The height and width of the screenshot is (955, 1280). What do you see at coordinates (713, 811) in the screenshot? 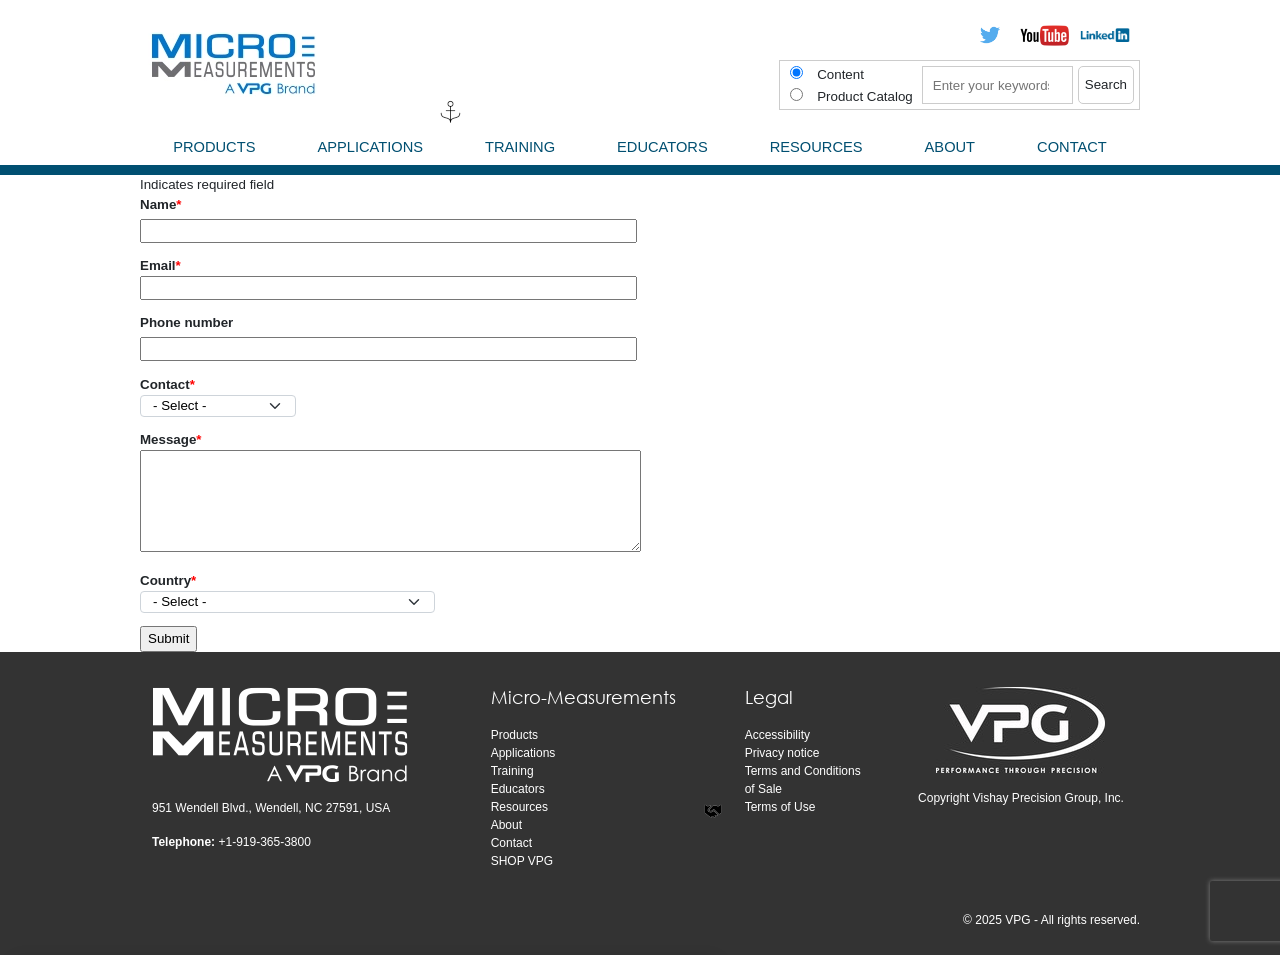
I see `initiate a partnership or collaboration` at bounding box center [713, 811].